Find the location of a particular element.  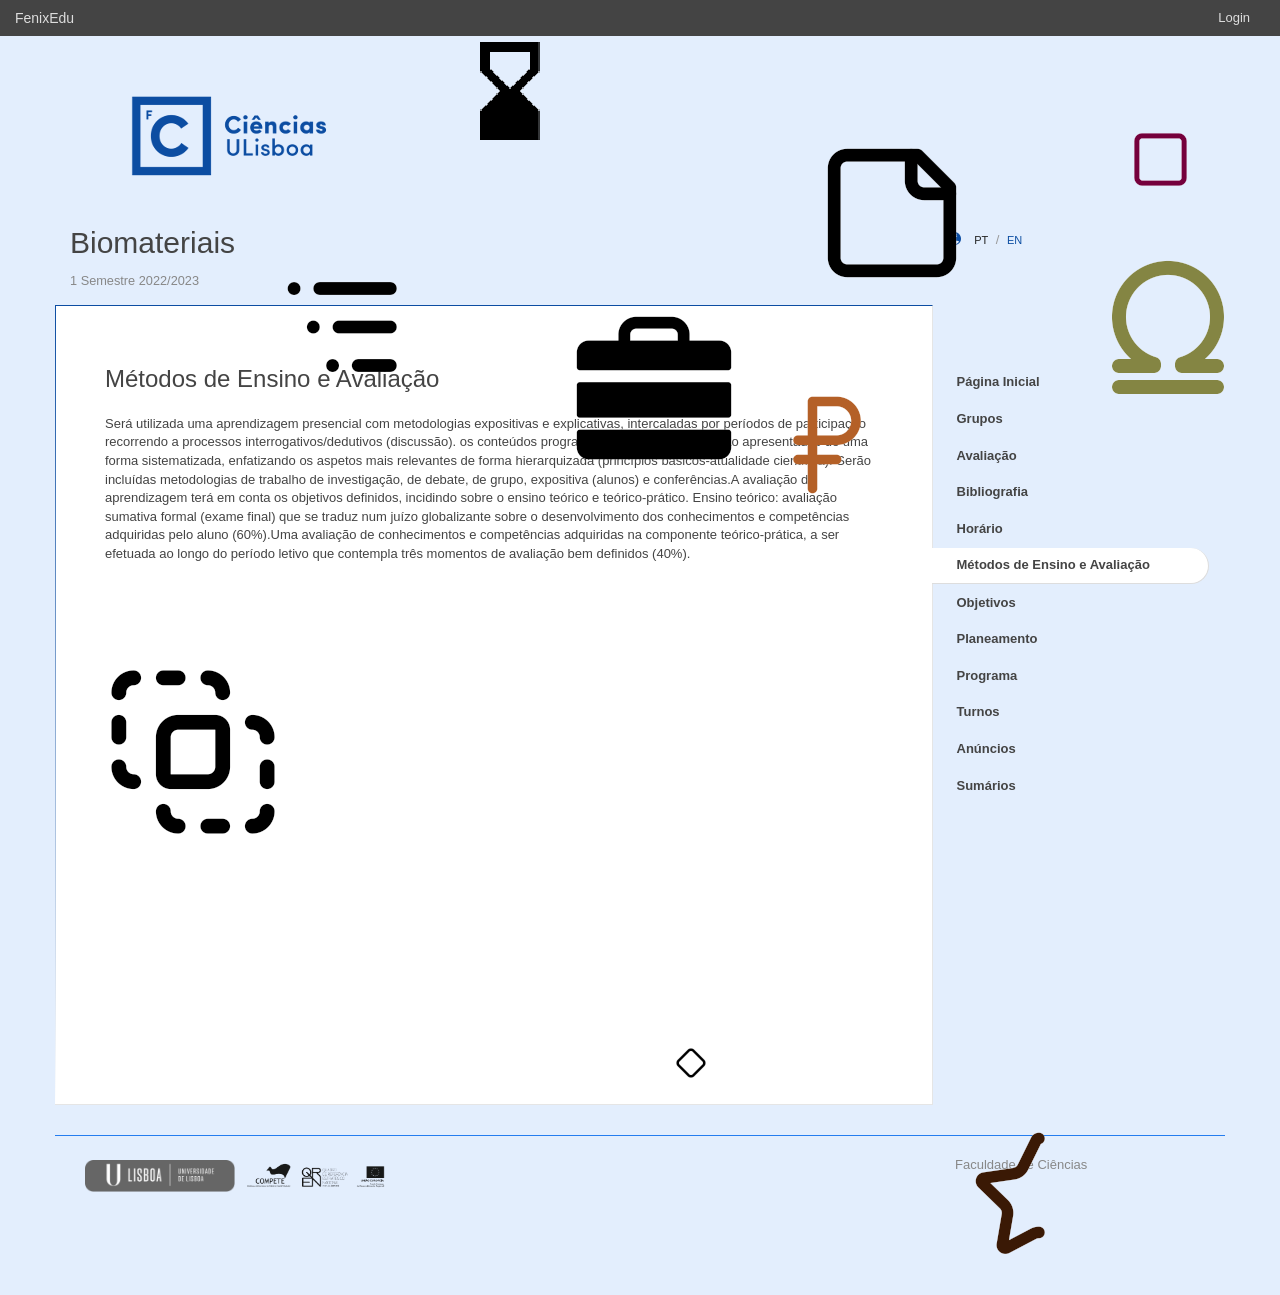

view hierarchical list or tree structure is located at coordinates (339, 327).